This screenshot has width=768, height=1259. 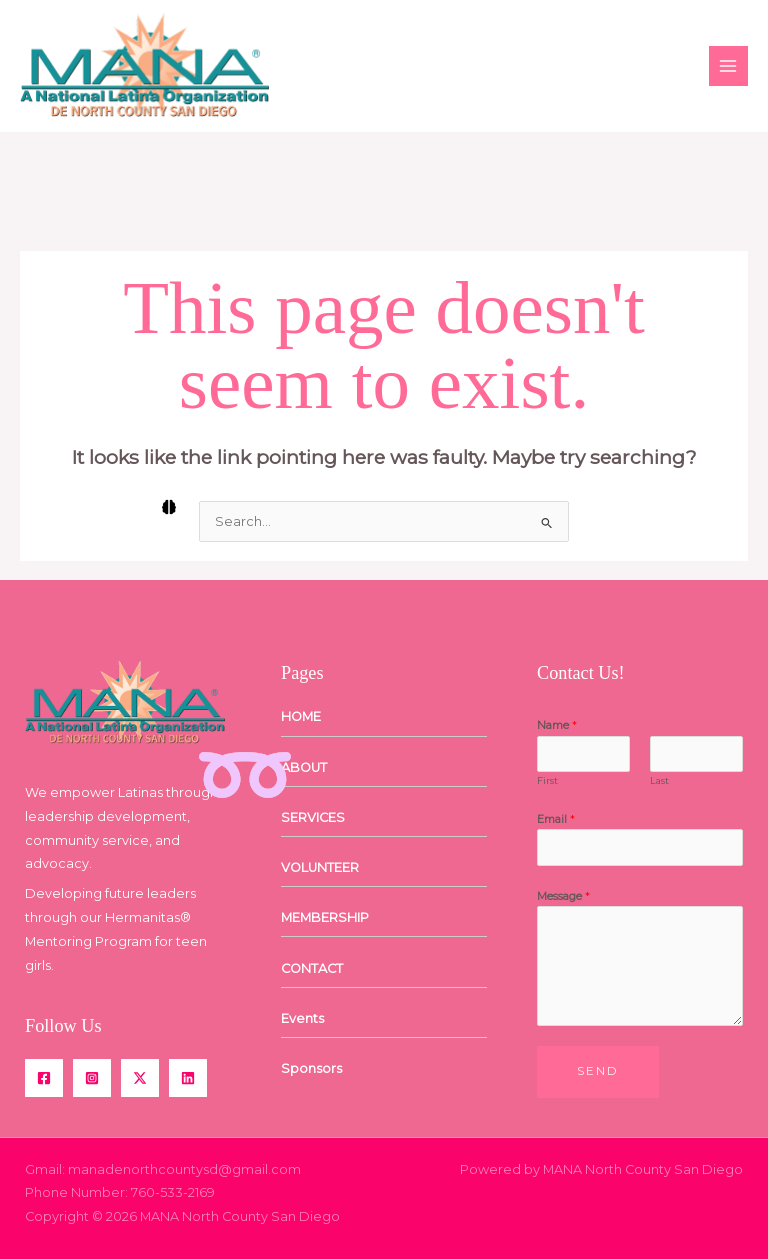 What do you see at coordinates (245, 775) in the screenshot?
I see `voicemail indicator or notification` at bounding box center [245, 775].